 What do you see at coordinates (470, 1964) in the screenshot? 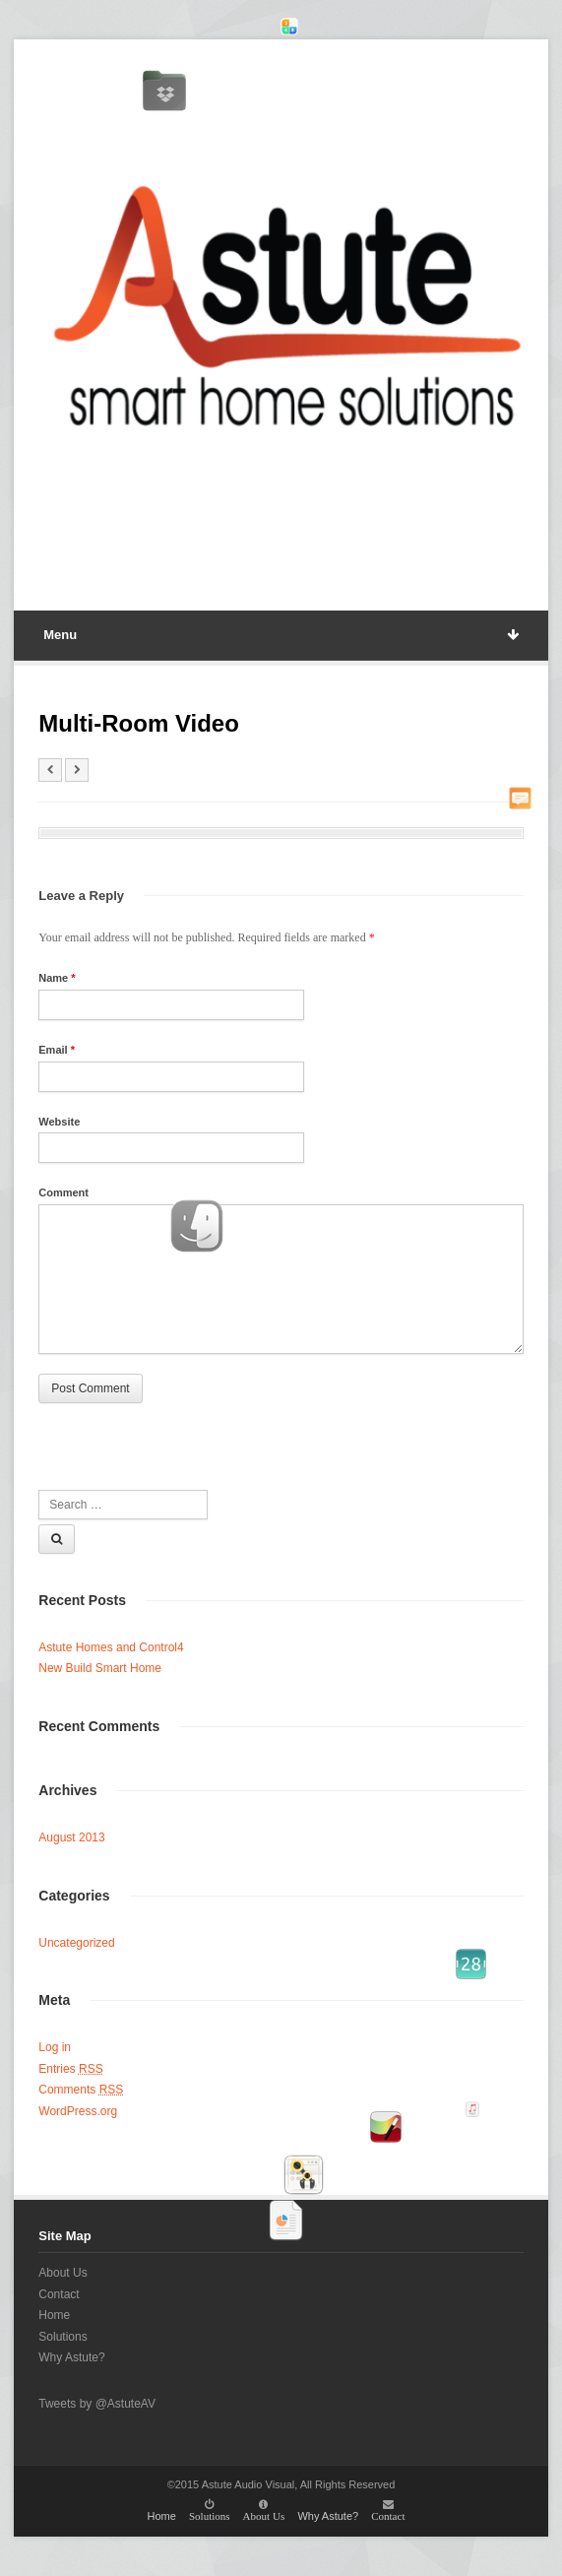
I see `open the office calendar app` at bounding box center [470, 1964].